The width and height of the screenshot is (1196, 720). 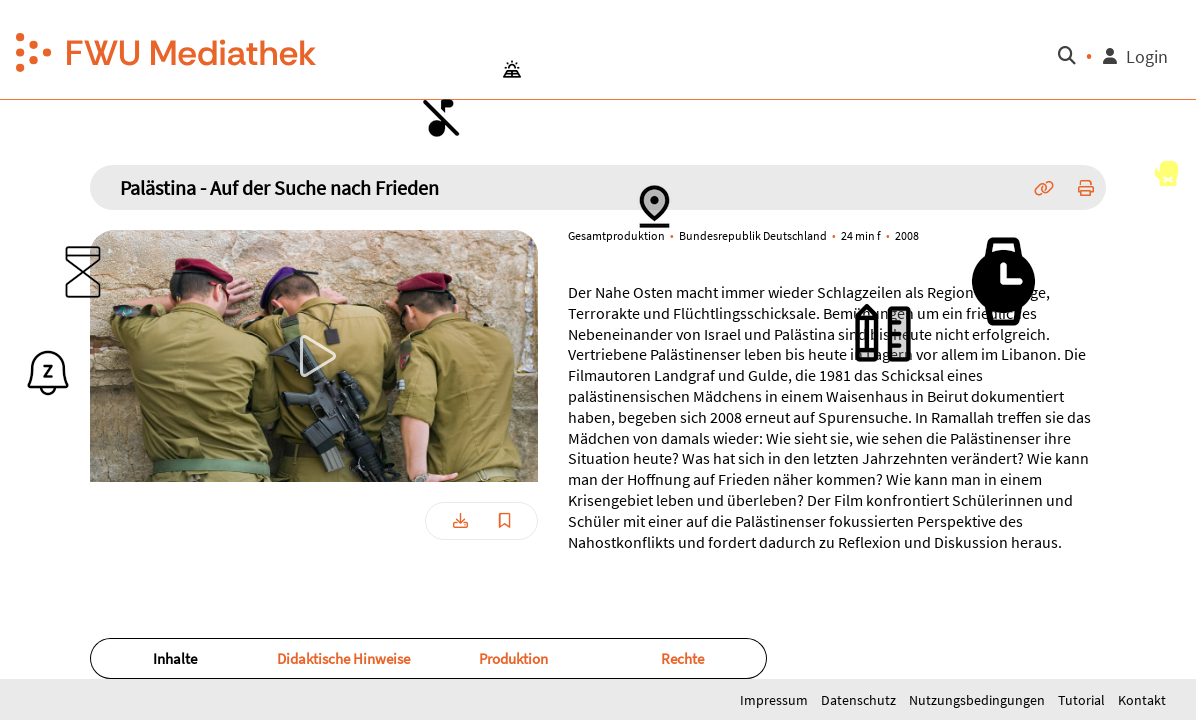 I want to click on access boxing or combat sports content, so click(x=1167, y=174).